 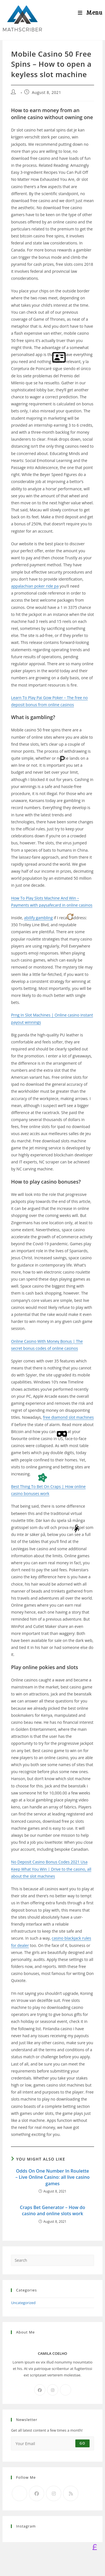 What do you see at coordinates (95, 2547) in the screenshot?
I see `indicates british pound currency` at bounding box center [95, 2547].